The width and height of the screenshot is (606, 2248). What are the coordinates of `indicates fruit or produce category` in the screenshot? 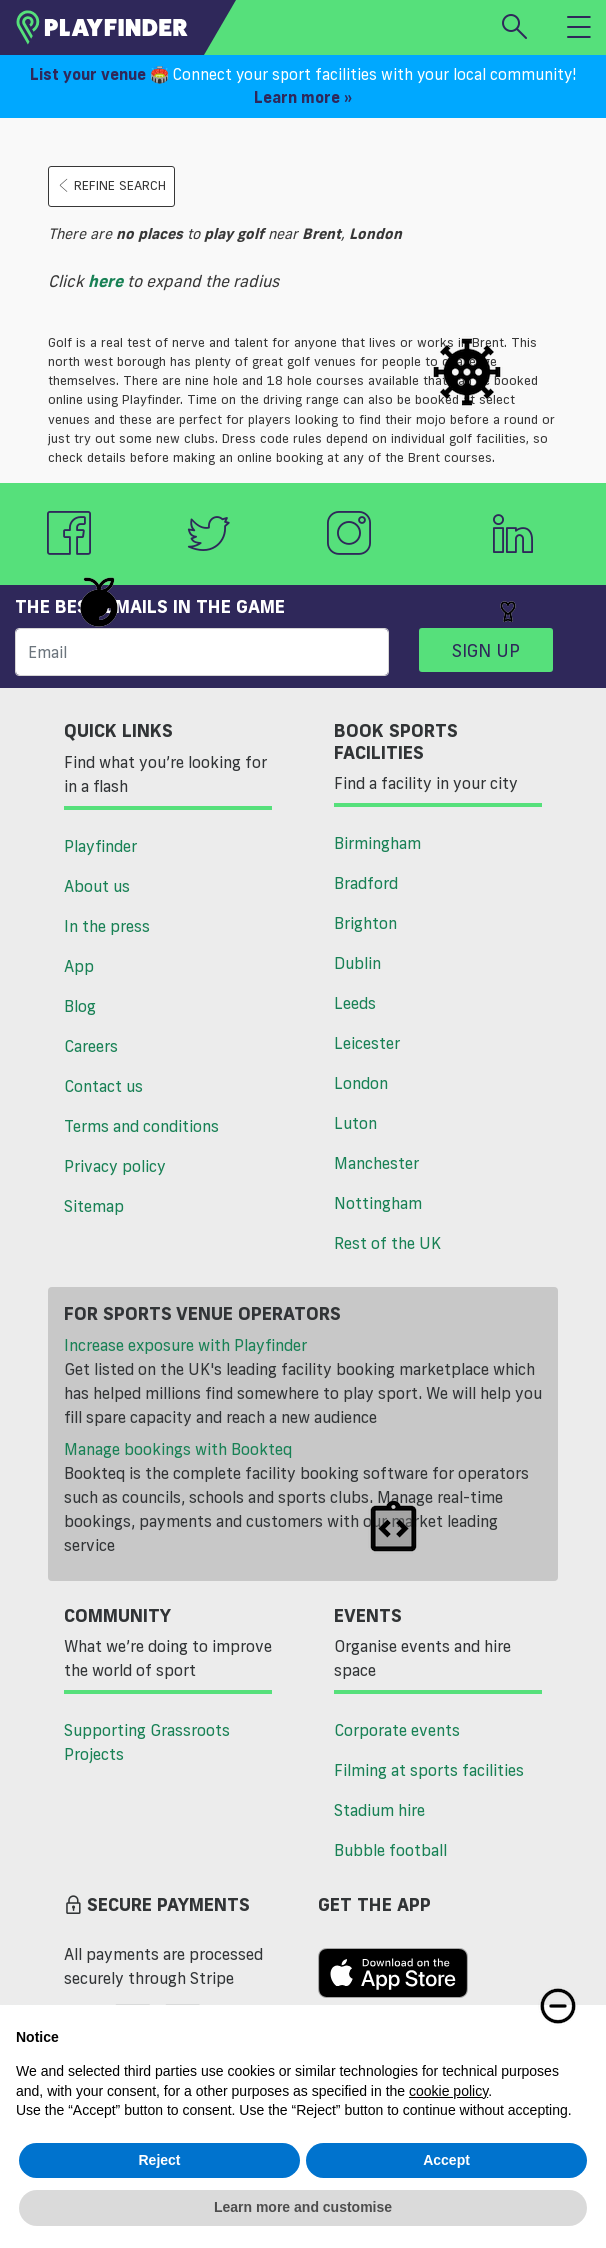 It's located at (99, 603).